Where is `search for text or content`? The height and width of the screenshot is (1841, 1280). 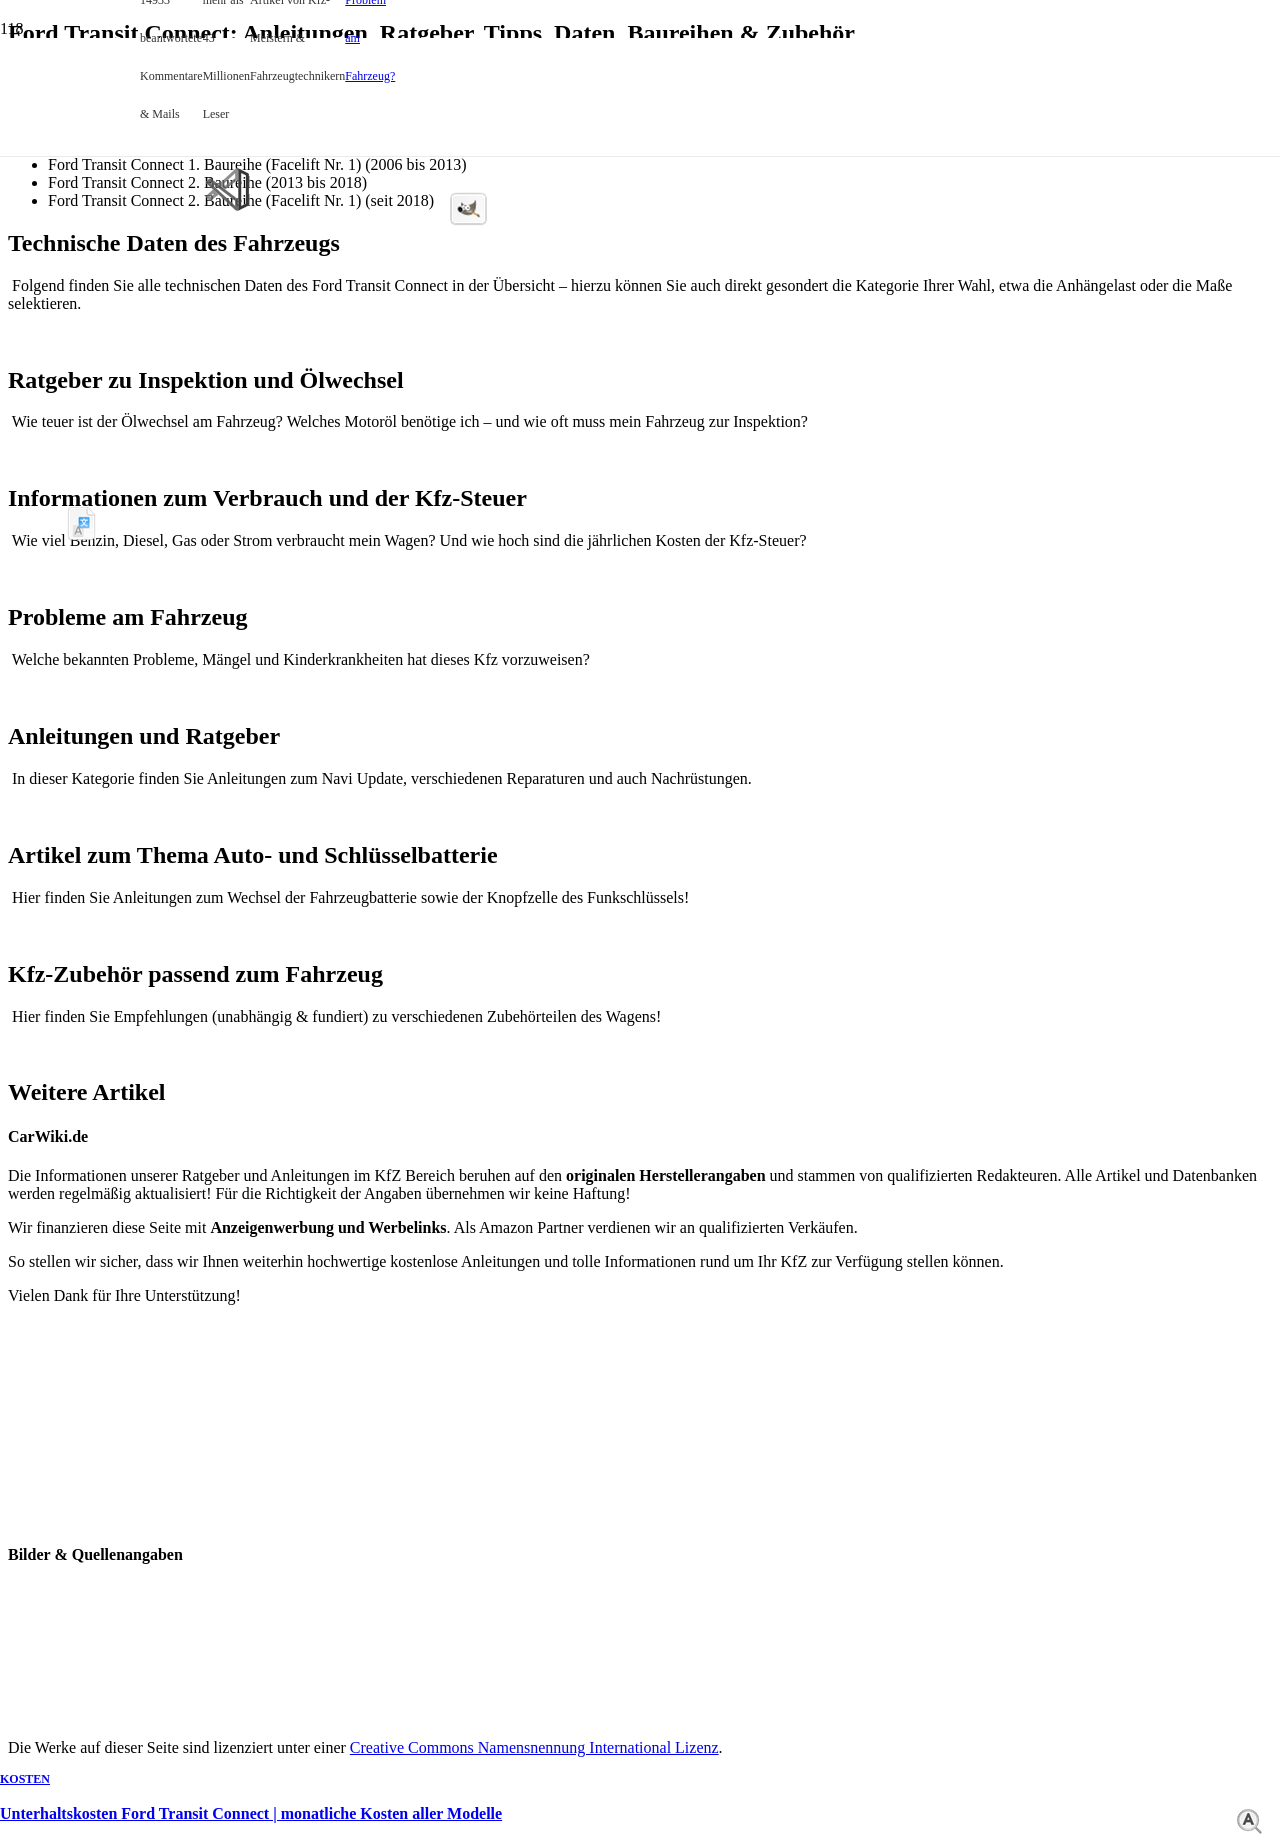
search for text or content is located at coordinates (1249, 1821).